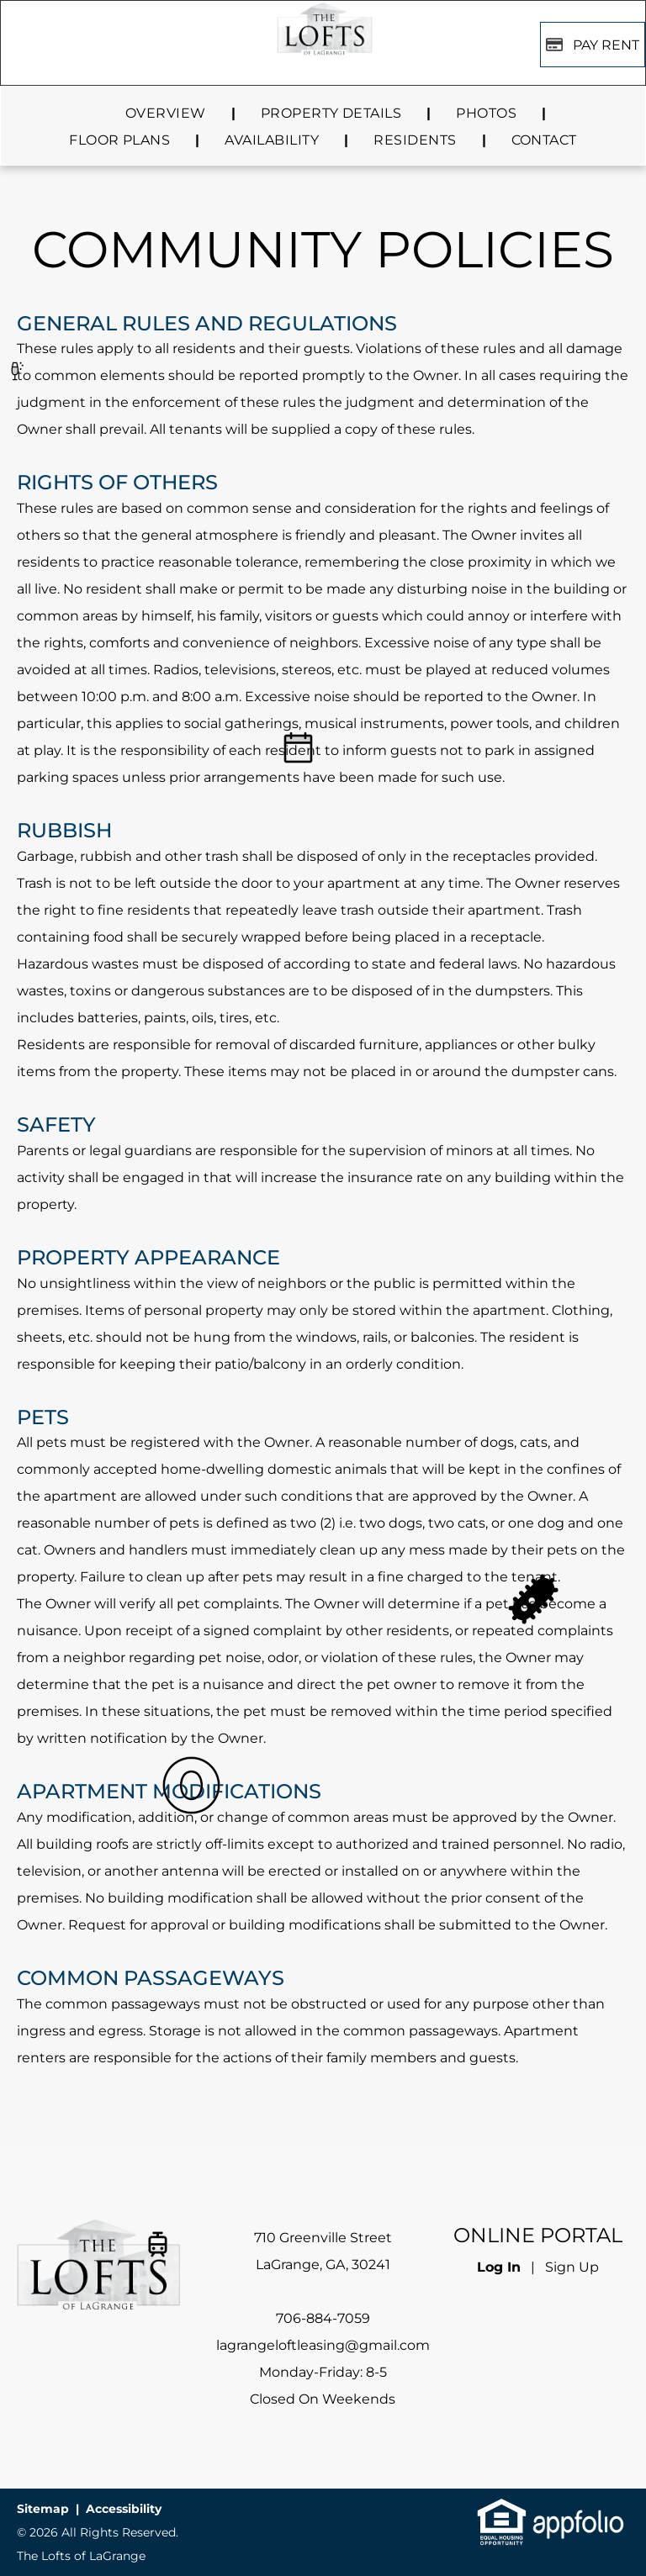 This screenshot has height=2576, width=646. What do you see at coordinates (191, 1785) in the screenshot?
I see `indicates zero items or empty count` at bounding box center [191, 1785].